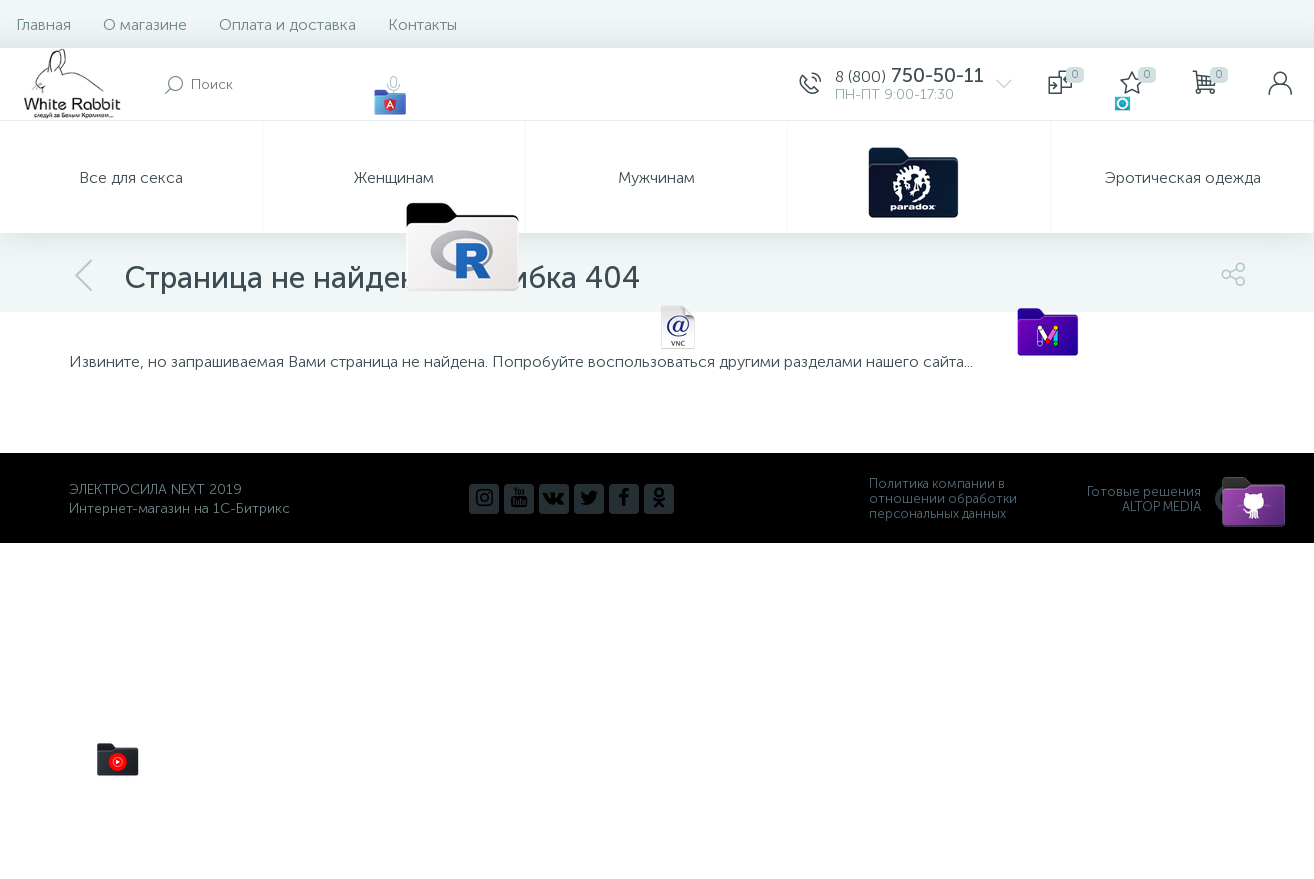 Image resolution: width=1314 pixels, height=879 pixels. I want to click on open folder containing Angular project files, so click(390, 103).